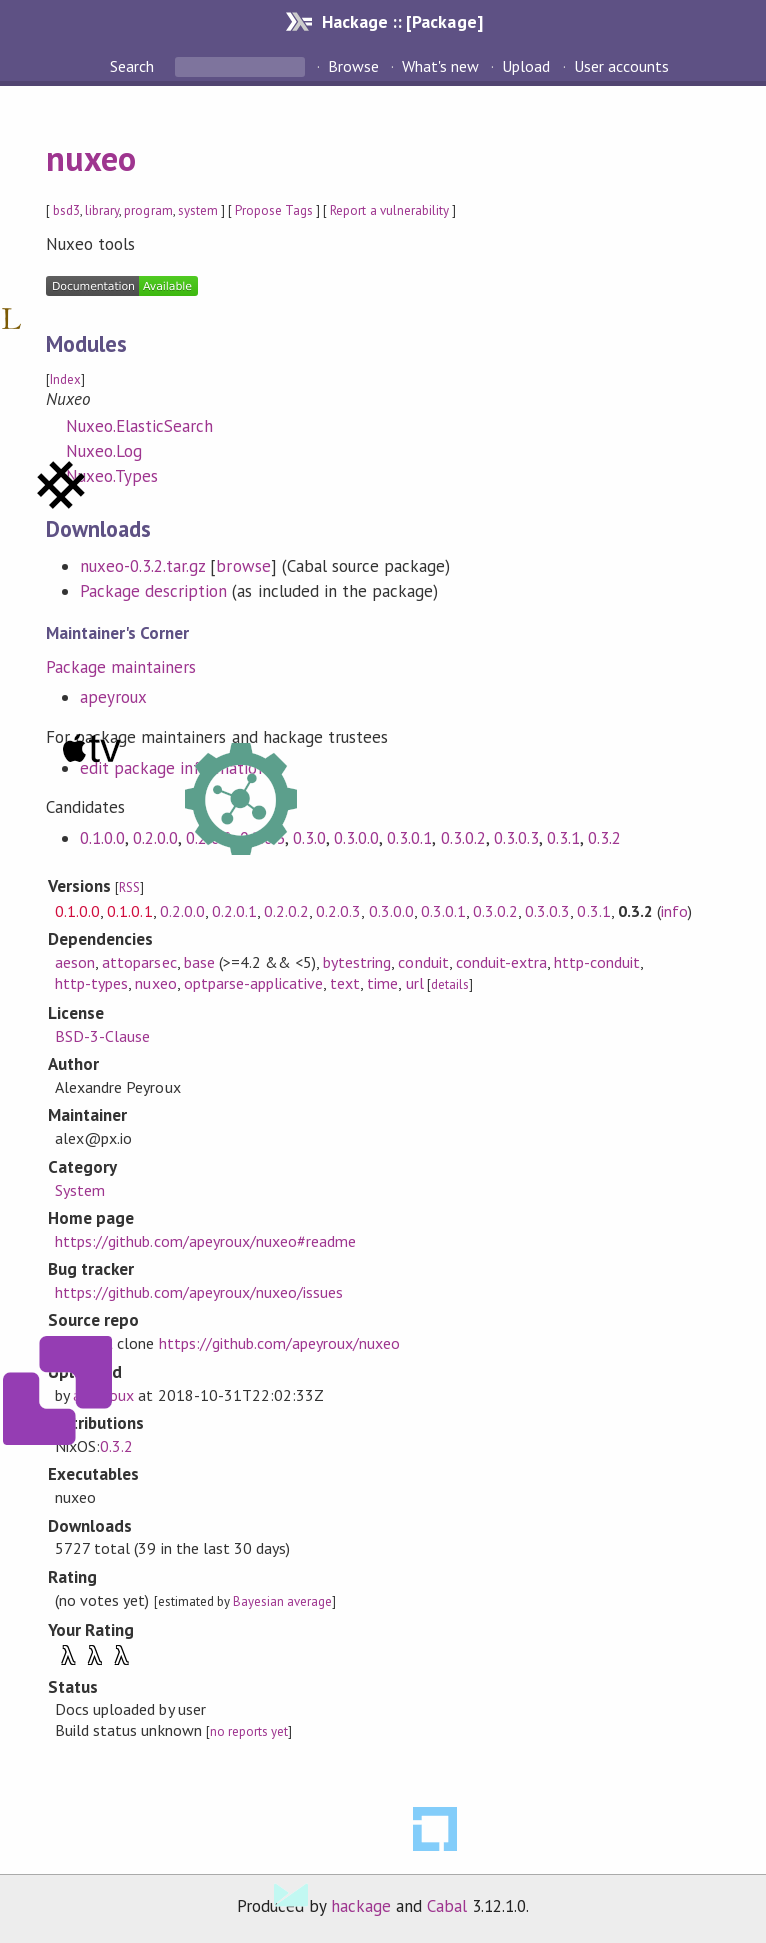 Image resolution: width=766 pixels, height=1943 pixels. What do you see at coordinates (241, 799) in the screenshot?
I see `SVGO tool or SVG optimization settings` at bounding box center [241, 799].